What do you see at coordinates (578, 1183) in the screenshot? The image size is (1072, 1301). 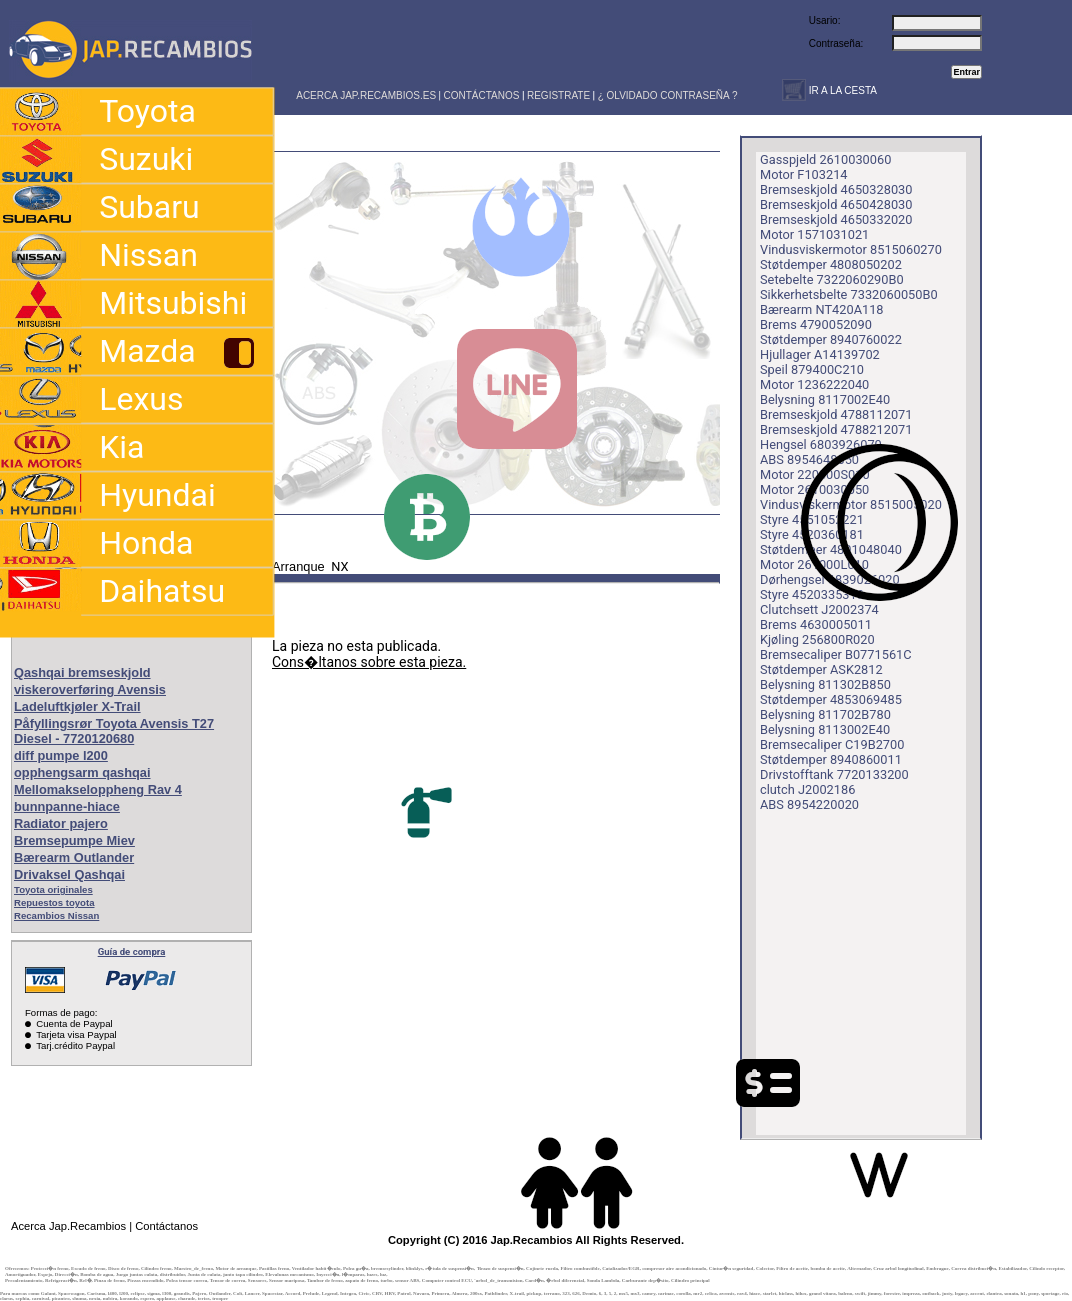 I see `indicates child-friendly or family content` at bounding box center [578, 1183].